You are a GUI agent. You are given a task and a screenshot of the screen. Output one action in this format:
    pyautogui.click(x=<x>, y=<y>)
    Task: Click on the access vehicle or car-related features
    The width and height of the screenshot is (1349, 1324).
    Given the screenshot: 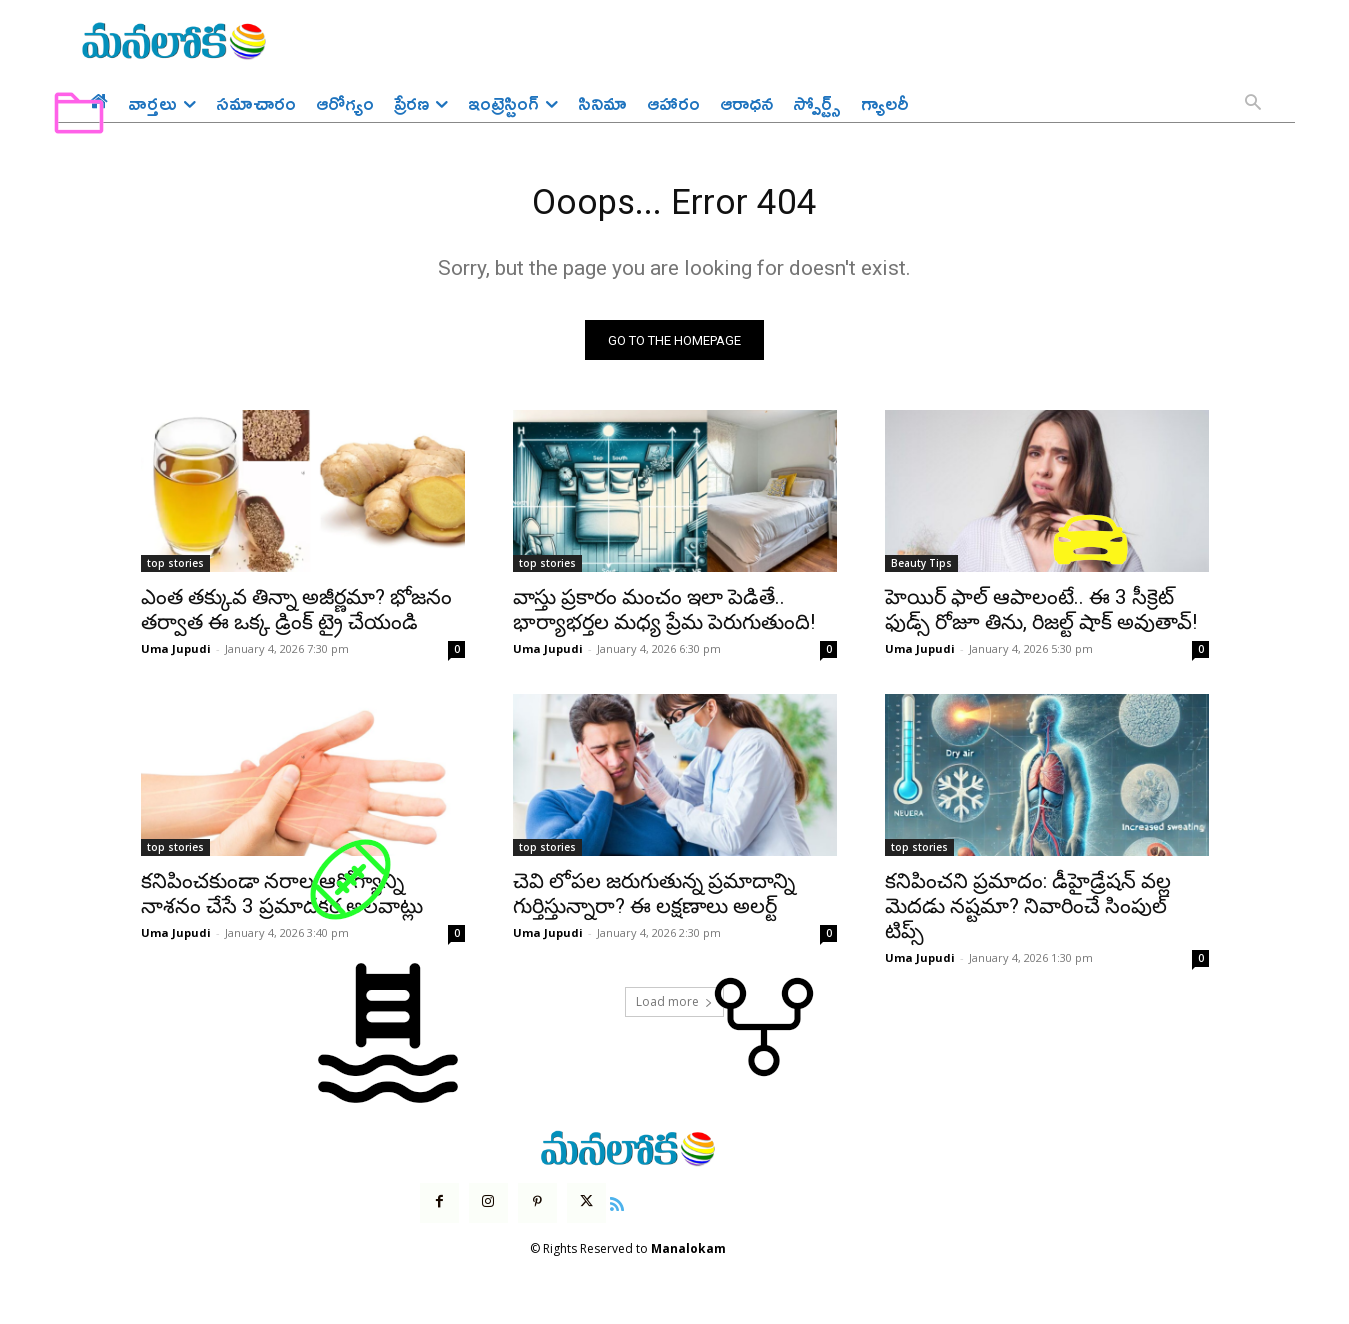 What is the action you would take?
    pyautogui.click(x=1090, y=539)
    